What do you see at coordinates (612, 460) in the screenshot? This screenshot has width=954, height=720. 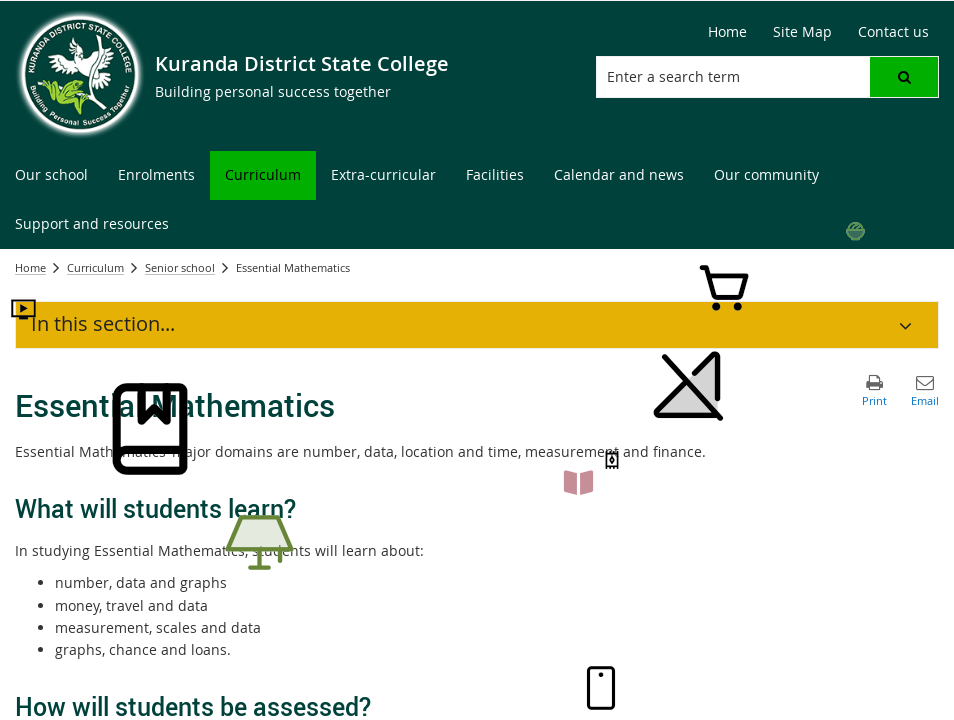 I see `view or manage home decor items` at bounding box center [612, 460].